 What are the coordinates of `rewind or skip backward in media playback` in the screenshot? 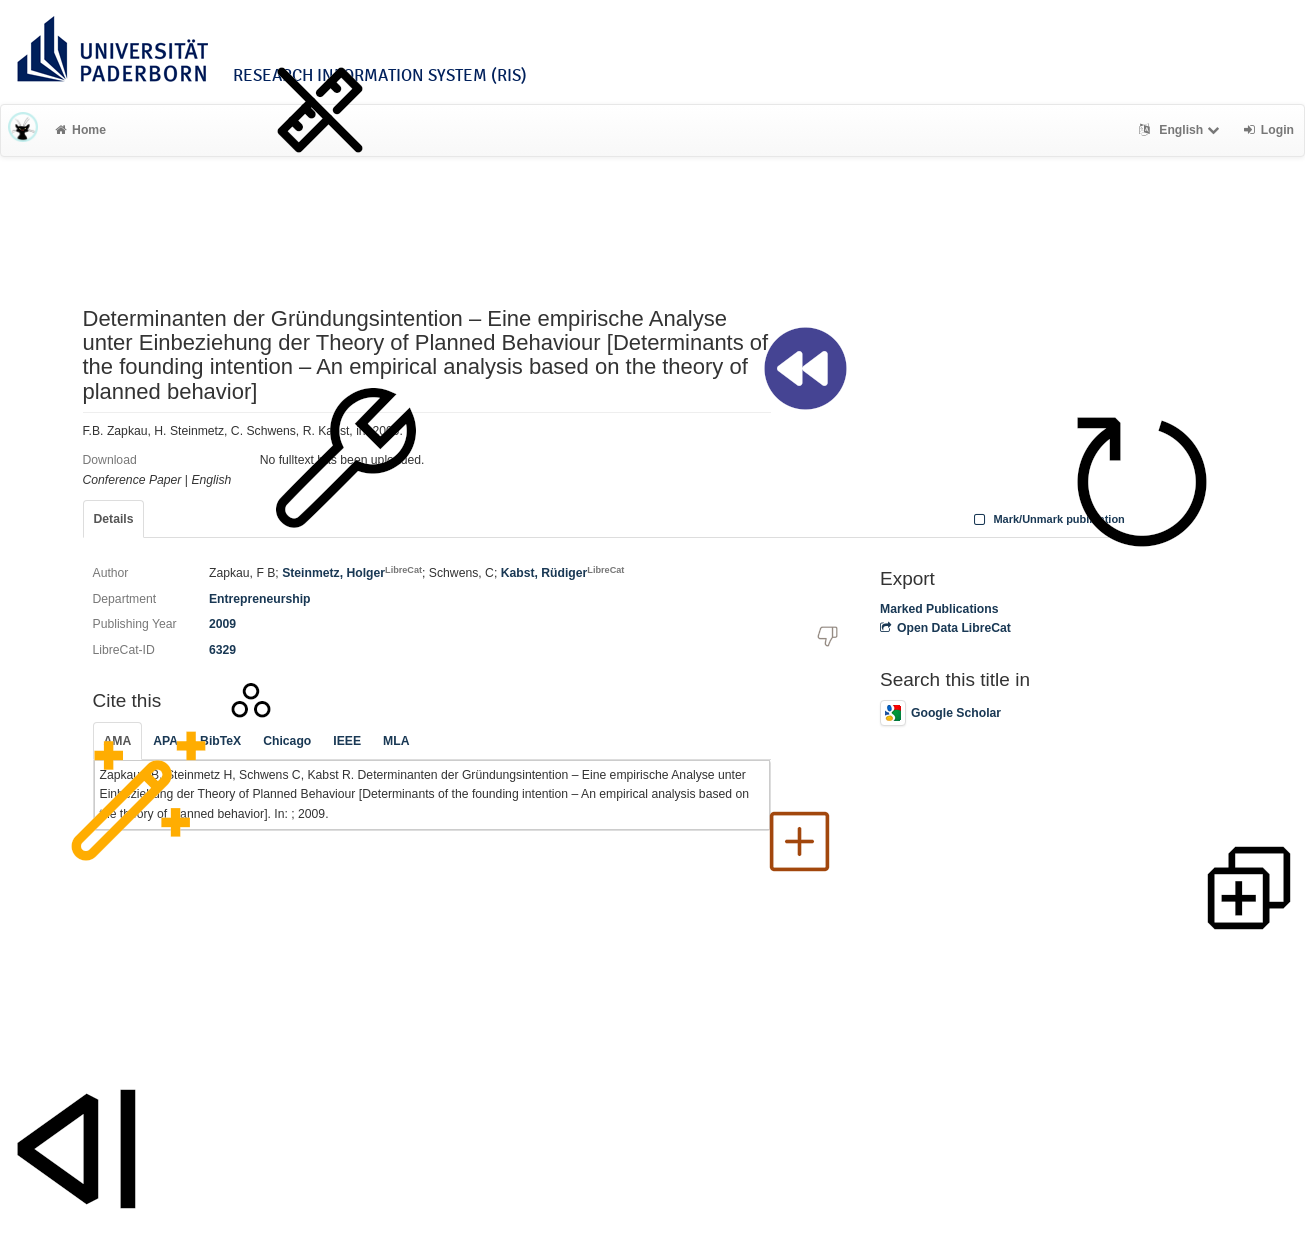 It's located at (805, 368).